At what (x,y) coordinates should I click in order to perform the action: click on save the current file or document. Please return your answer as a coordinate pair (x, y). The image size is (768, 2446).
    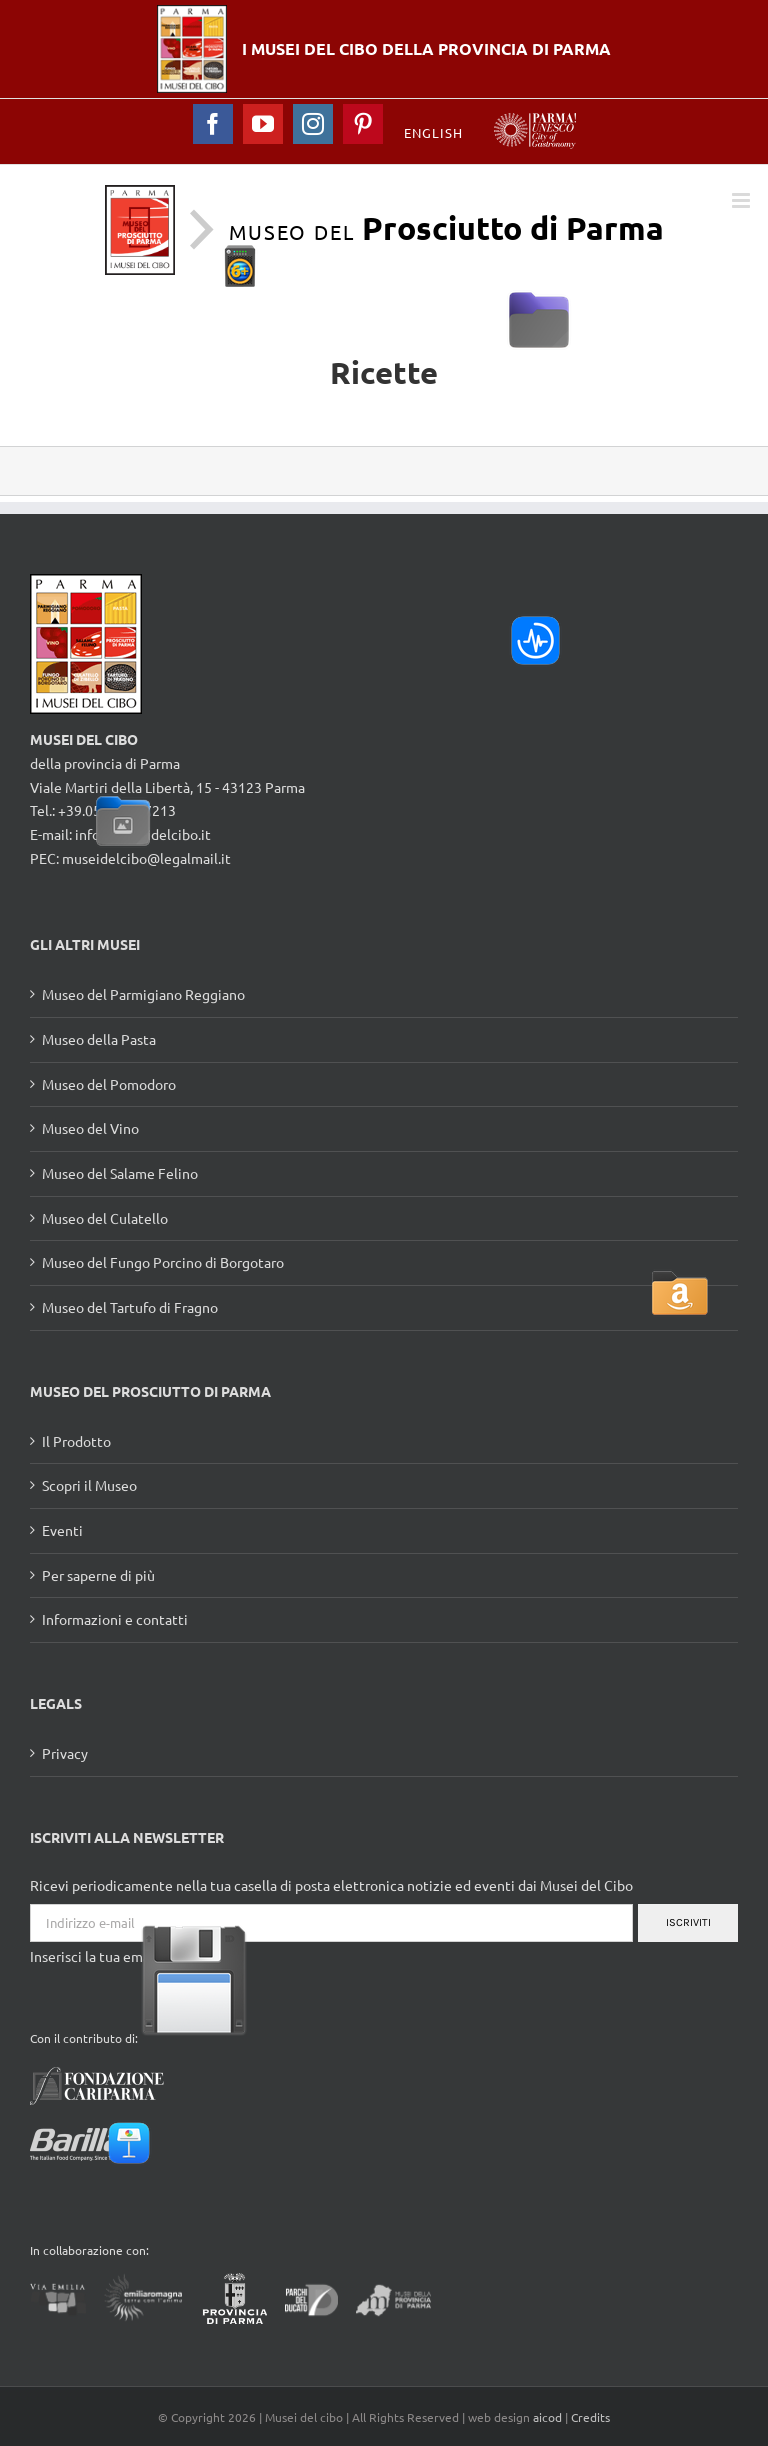
    Looking at the image, I should click on (194, 1981).